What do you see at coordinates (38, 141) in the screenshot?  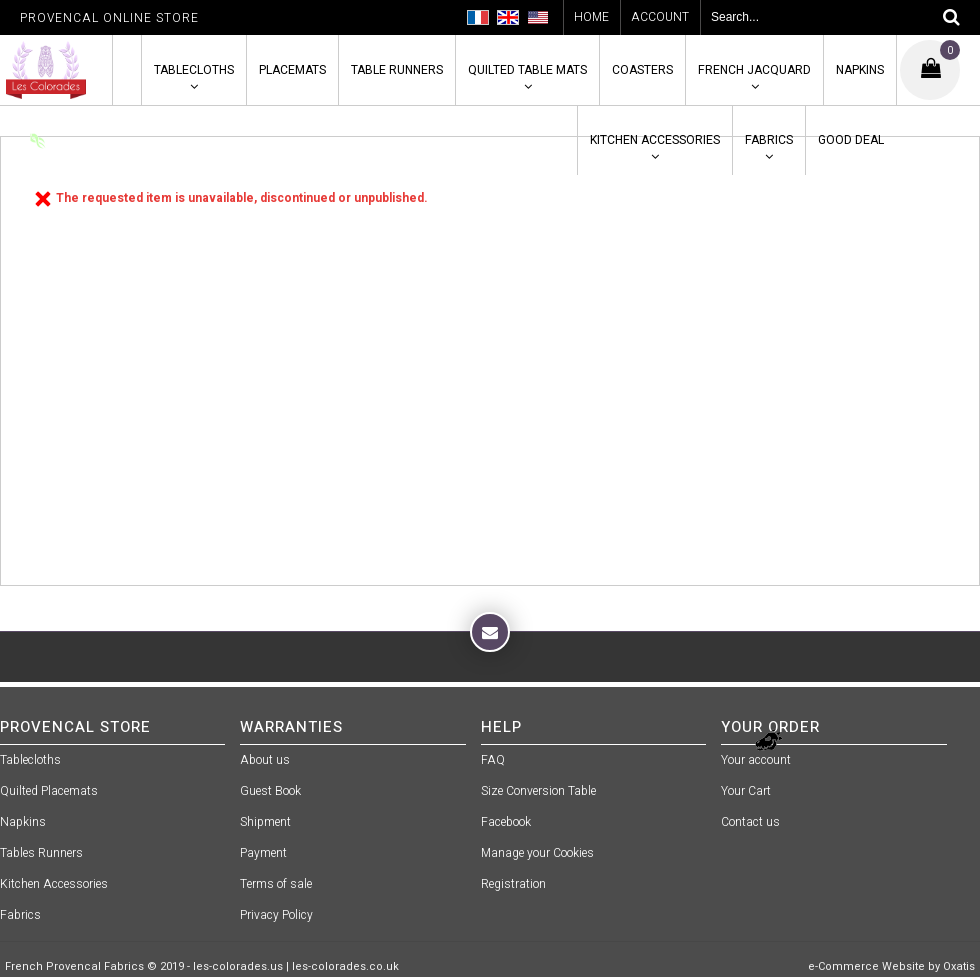 I see `activate tentacle attack ability` at bounding box center [38, 141].